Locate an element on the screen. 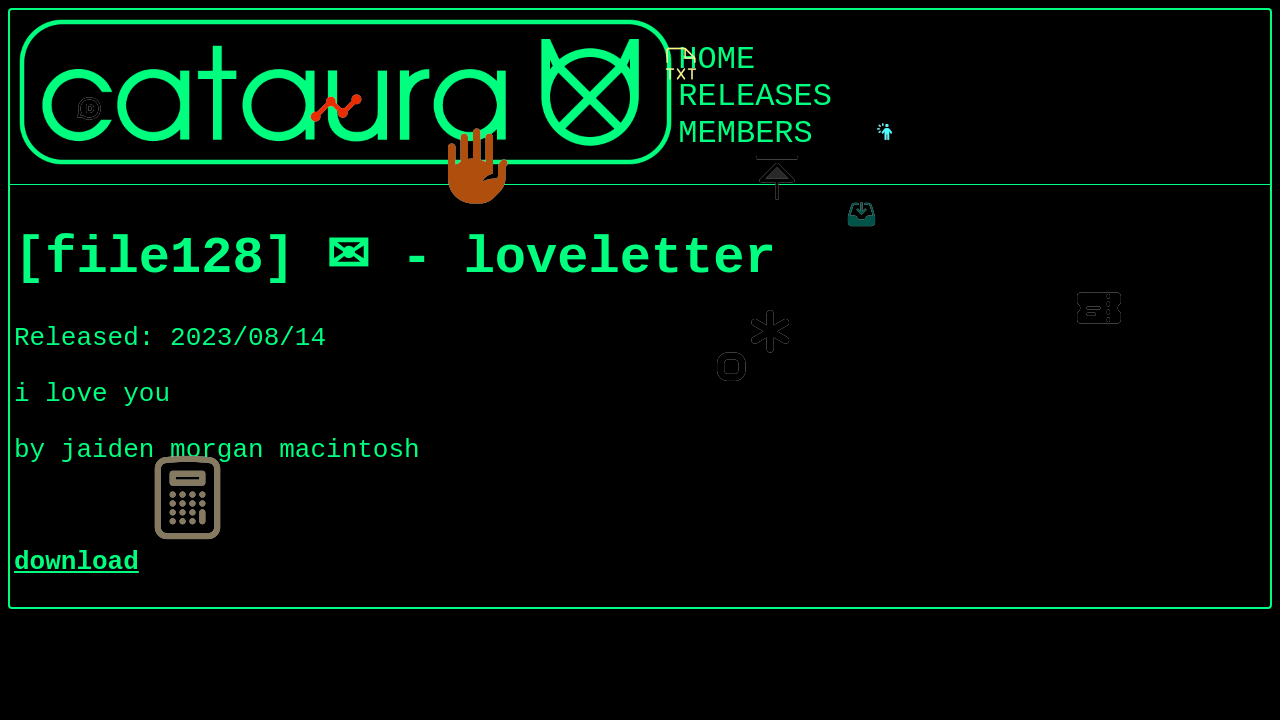  move item to top of list is located at coordinates (777, 177).